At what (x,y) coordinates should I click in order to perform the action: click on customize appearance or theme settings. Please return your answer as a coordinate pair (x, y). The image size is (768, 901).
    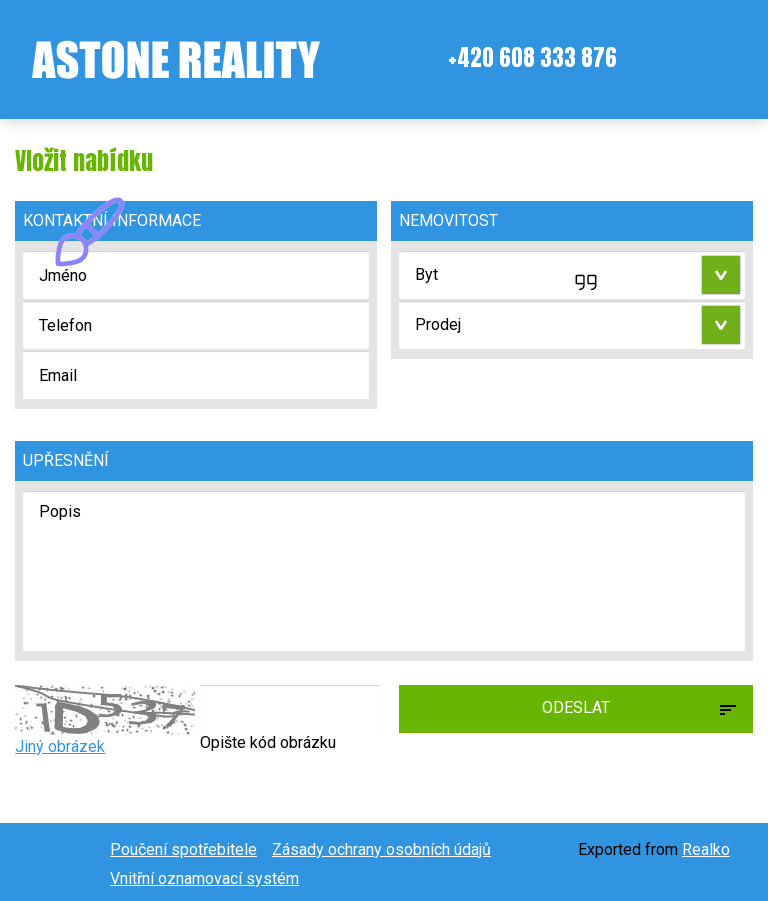
    Looking at the image, I should click on (89, 231).